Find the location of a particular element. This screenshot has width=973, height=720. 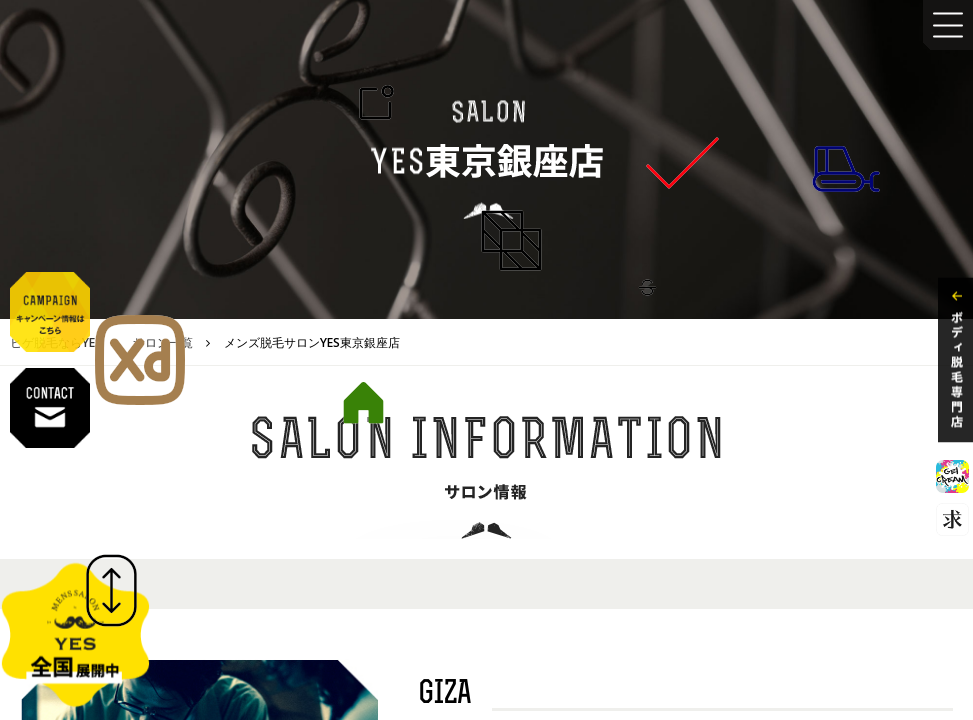

navigate to home screen is located at coordinates (363, 403).